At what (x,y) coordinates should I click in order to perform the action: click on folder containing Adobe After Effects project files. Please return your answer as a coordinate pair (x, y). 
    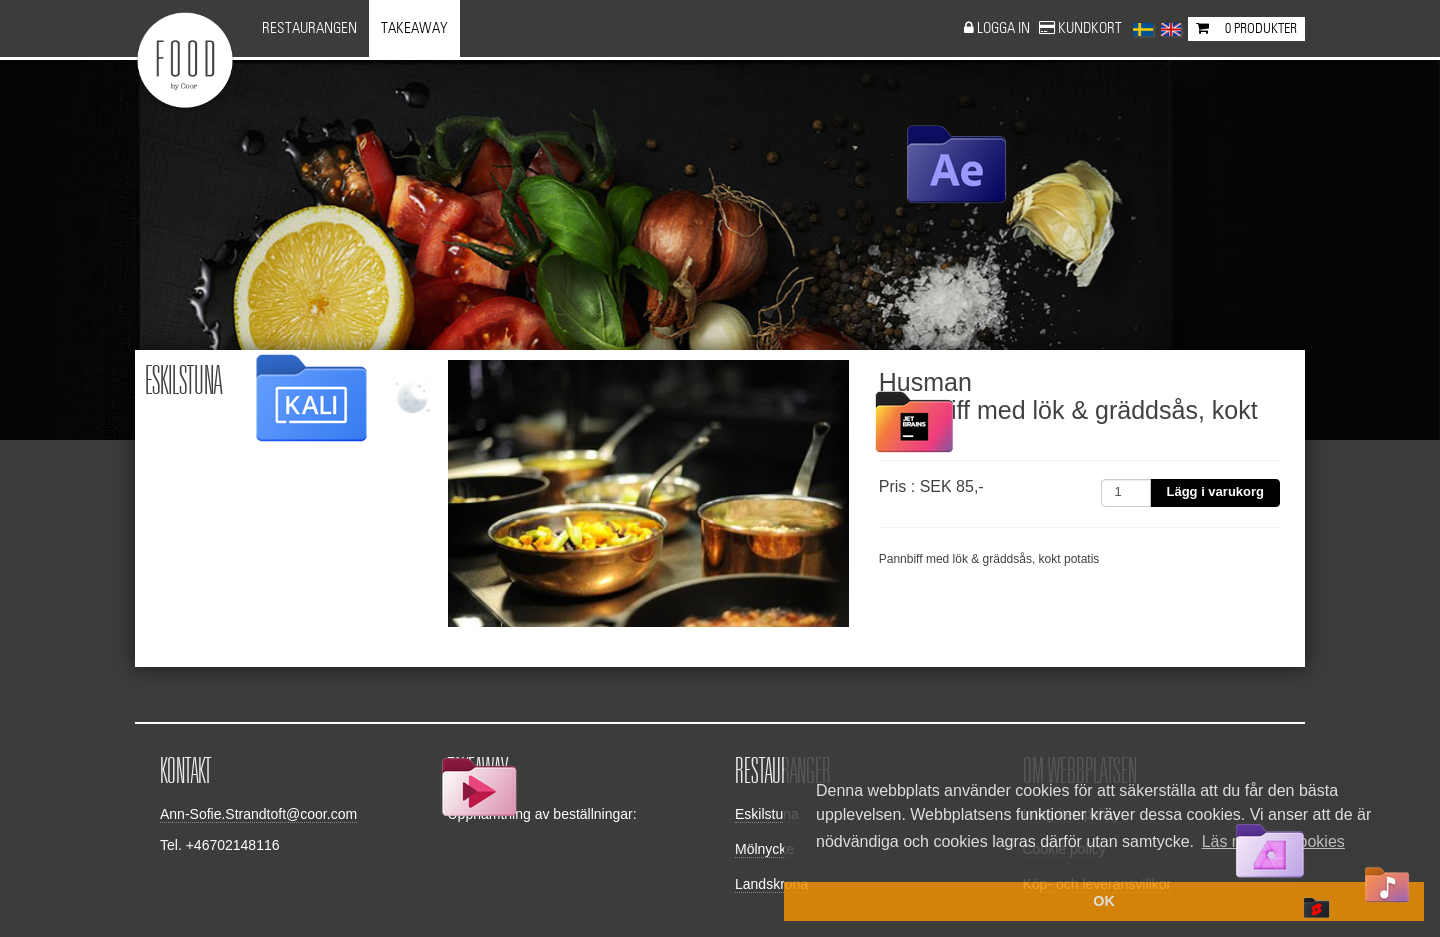
    Looking at the image, I should click on (956, 167).